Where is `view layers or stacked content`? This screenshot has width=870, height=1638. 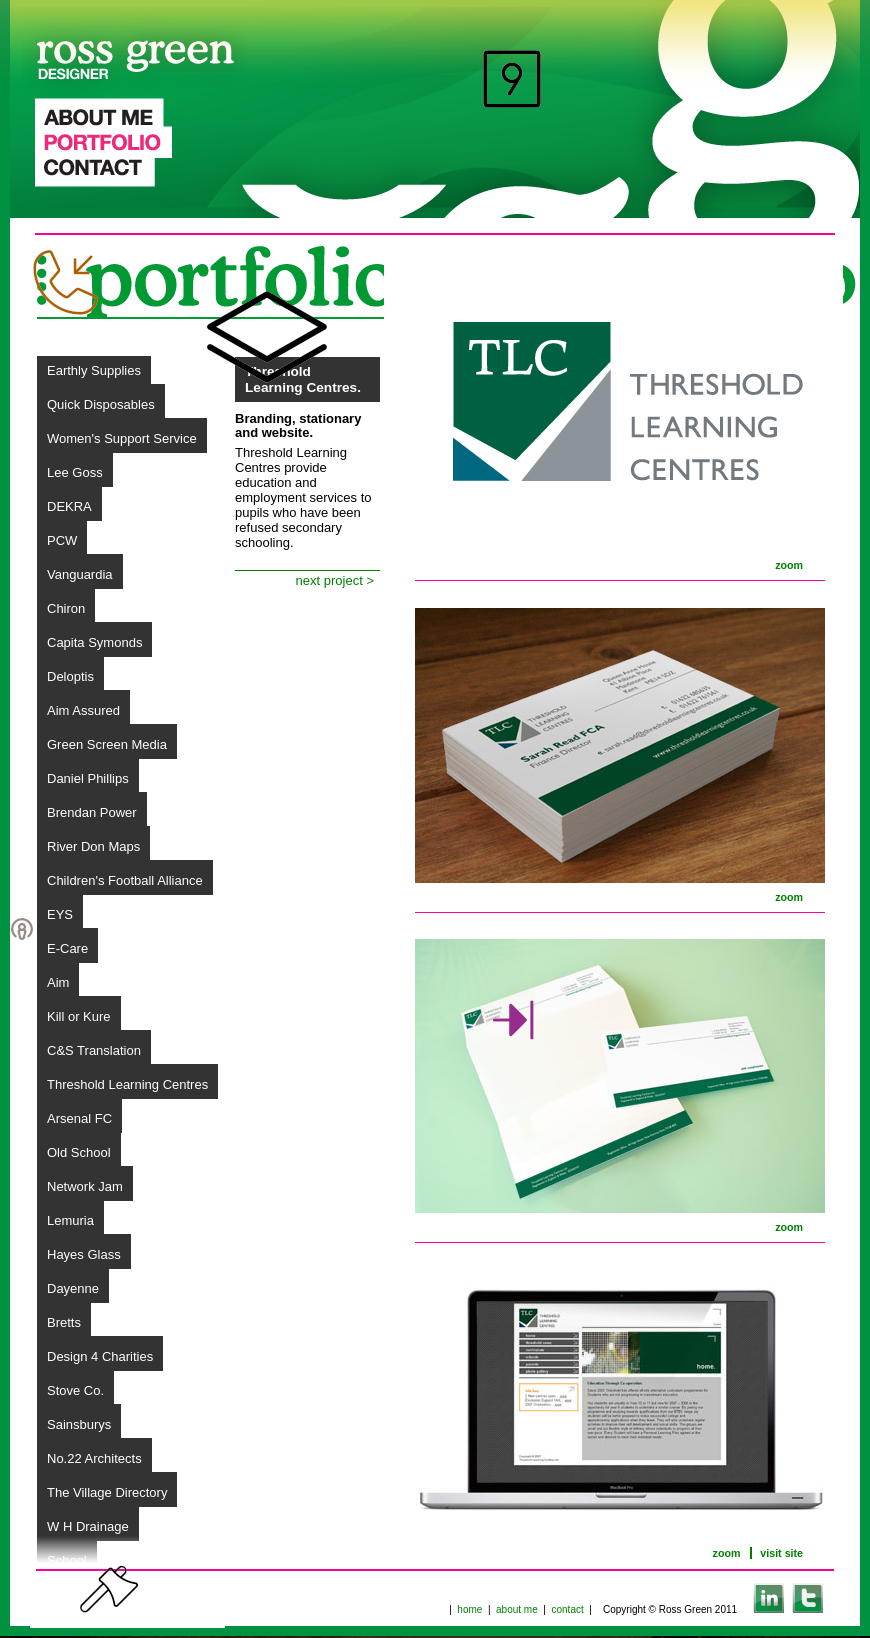 view layers or stacked content is located at coordinates (267, 339).